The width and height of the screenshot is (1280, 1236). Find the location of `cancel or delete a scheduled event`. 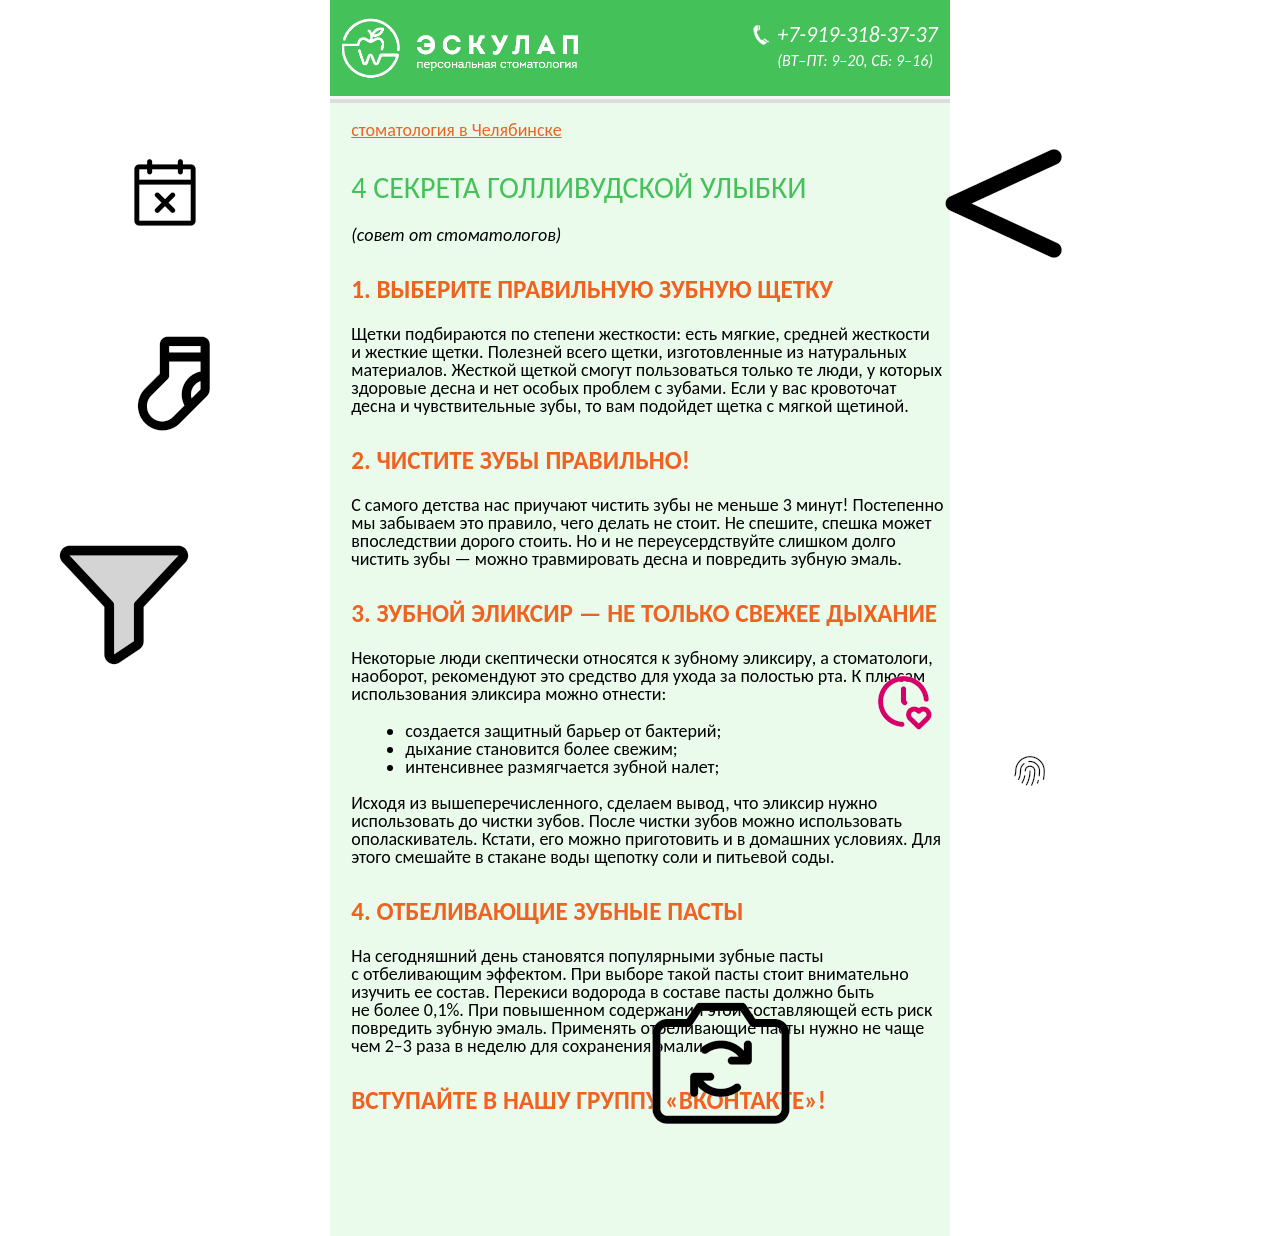

cancel or delete a scheduled event is located at coordinates (165, 195).